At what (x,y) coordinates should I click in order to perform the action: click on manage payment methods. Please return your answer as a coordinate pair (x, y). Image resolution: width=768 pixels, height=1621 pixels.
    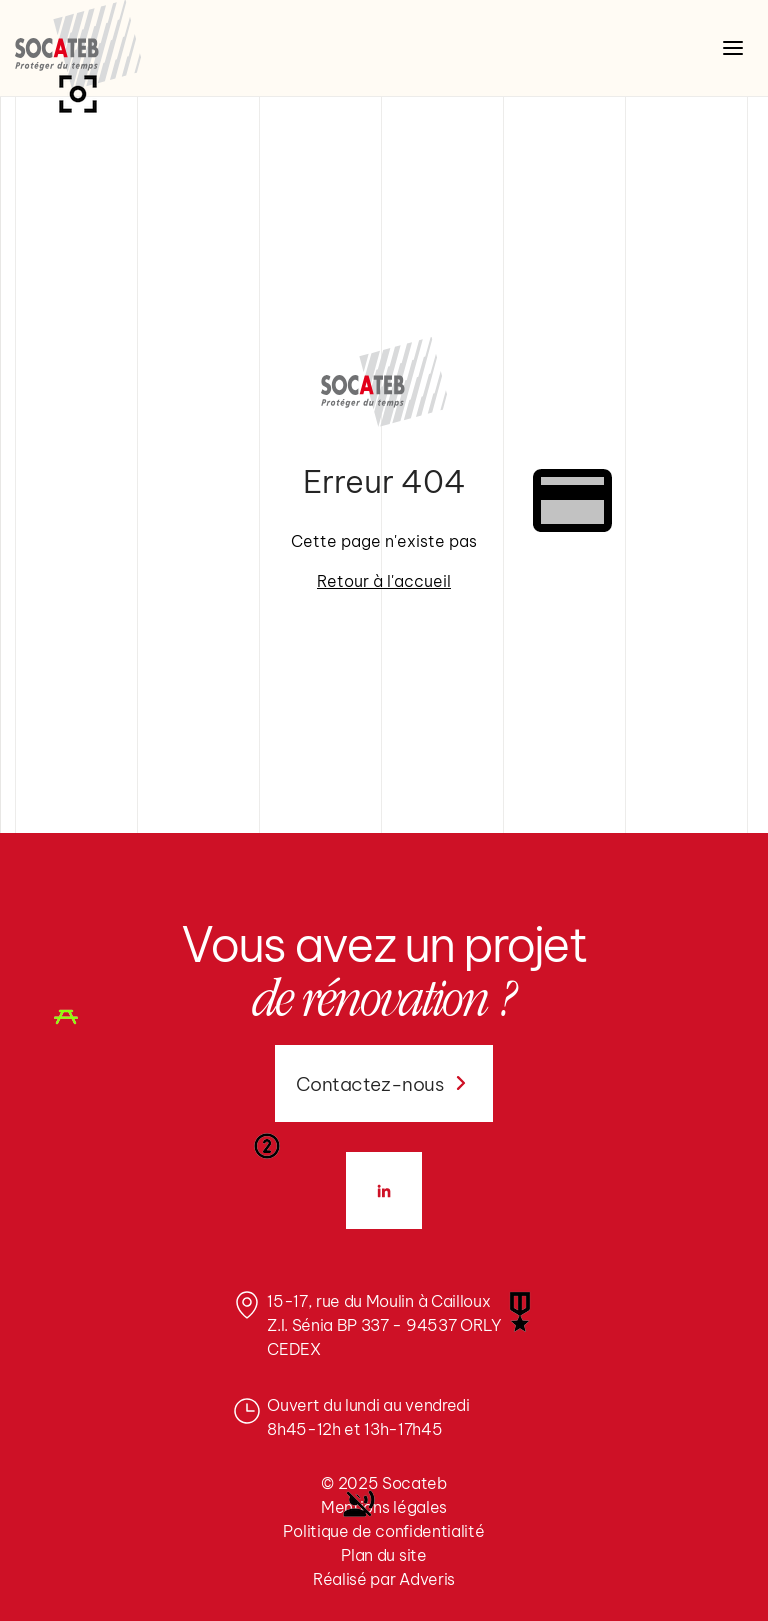
    Looking at the image, I should click on (572, 500).